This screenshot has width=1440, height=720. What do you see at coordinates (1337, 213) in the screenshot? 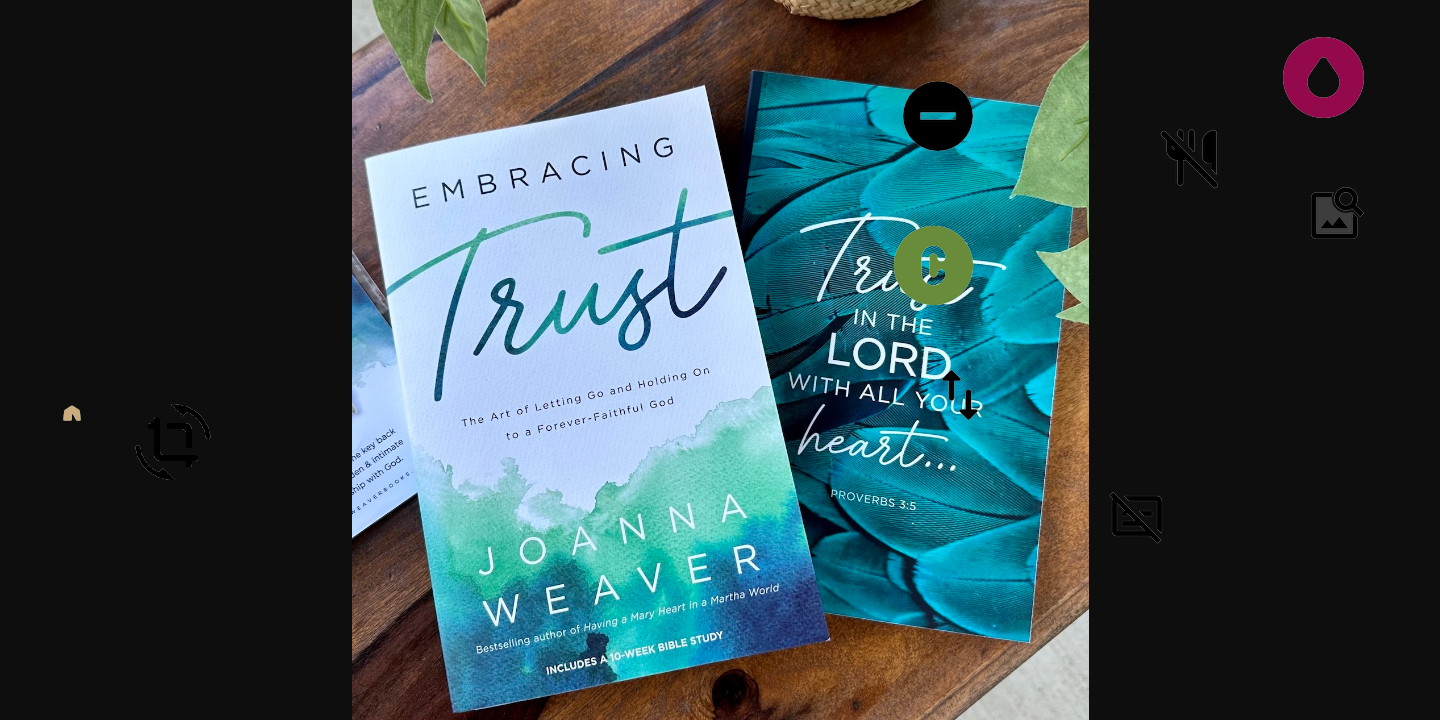
I see `search for images or photos` at bounding box center [1337, 213].